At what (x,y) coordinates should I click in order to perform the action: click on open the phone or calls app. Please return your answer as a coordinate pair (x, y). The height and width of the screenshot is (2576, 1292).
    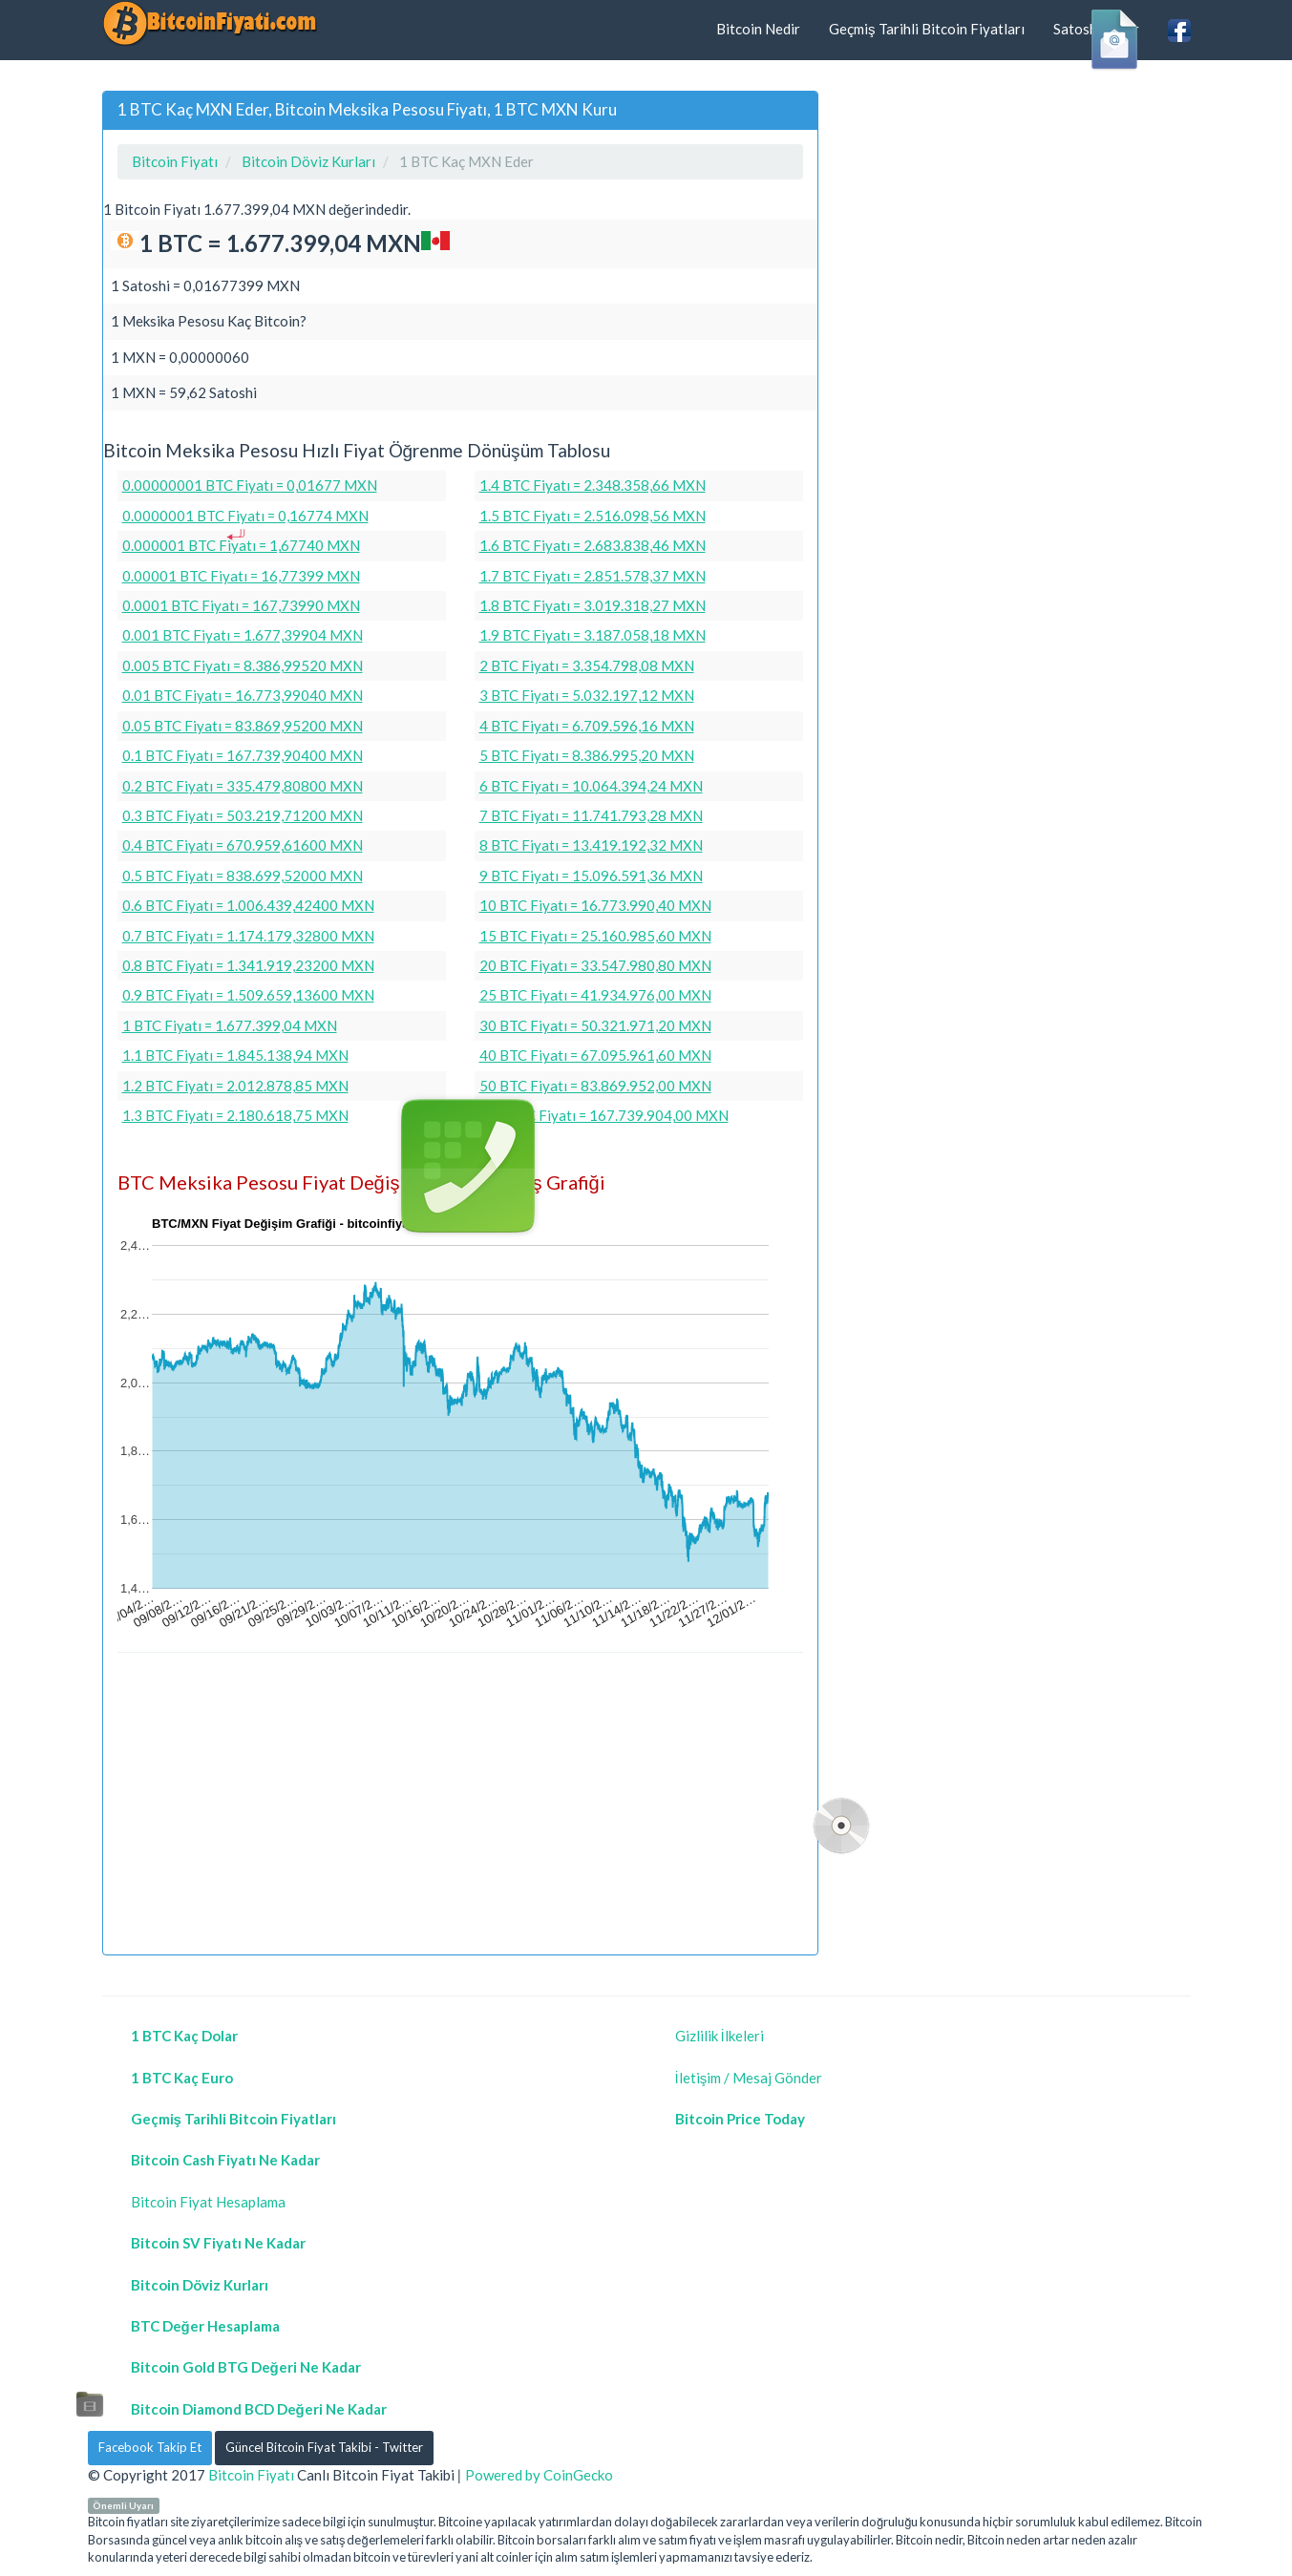
    Looking at the image, I should click on (468, 1166).